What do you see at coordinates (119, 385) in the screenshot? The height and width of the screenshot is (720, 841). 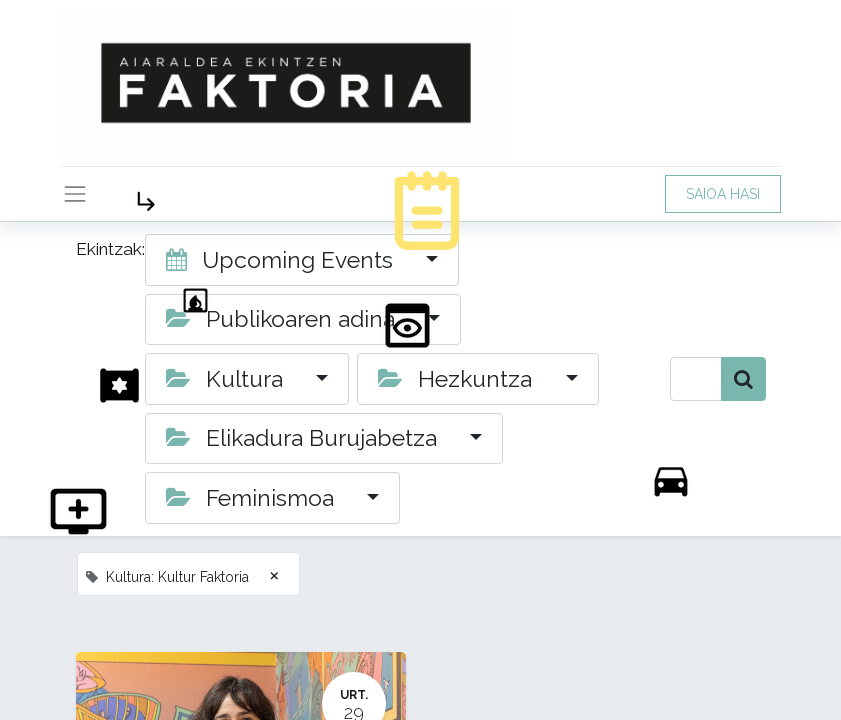 I see `access jewish religious texts or torah content` at bounding box center [119, 385].